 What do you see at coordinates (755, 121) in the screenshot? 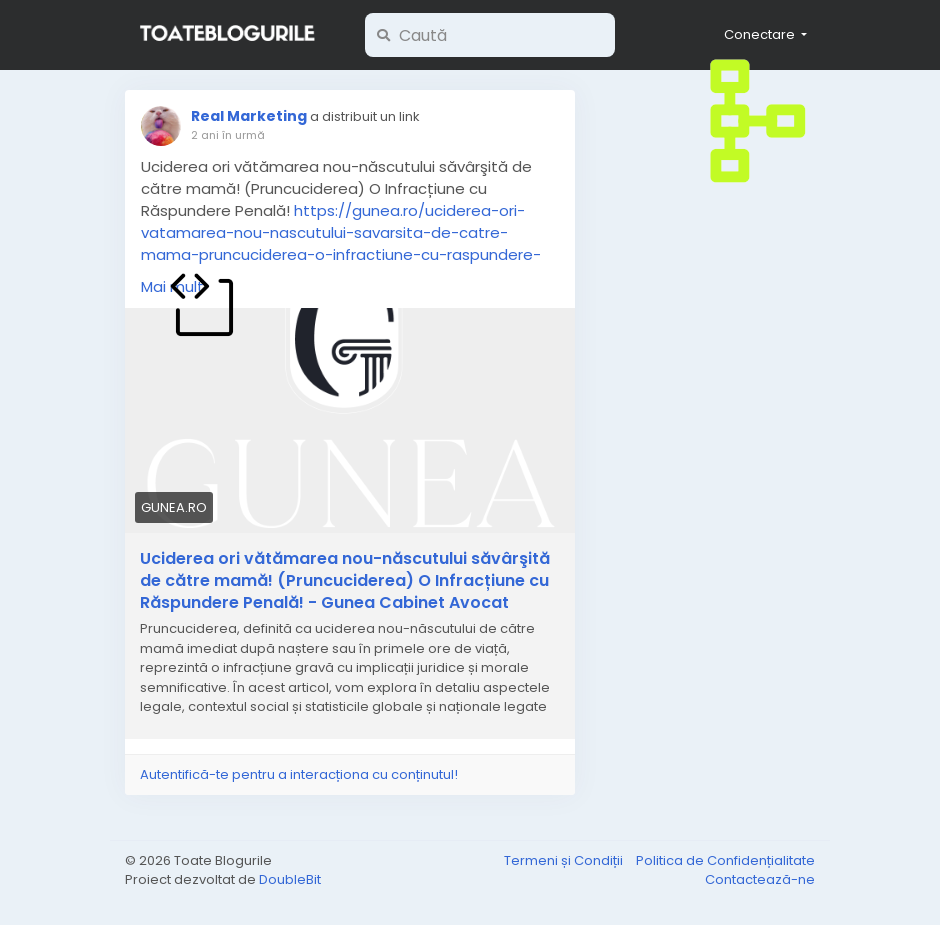
I see `view database schema structure` at bounding box center [755, 121].